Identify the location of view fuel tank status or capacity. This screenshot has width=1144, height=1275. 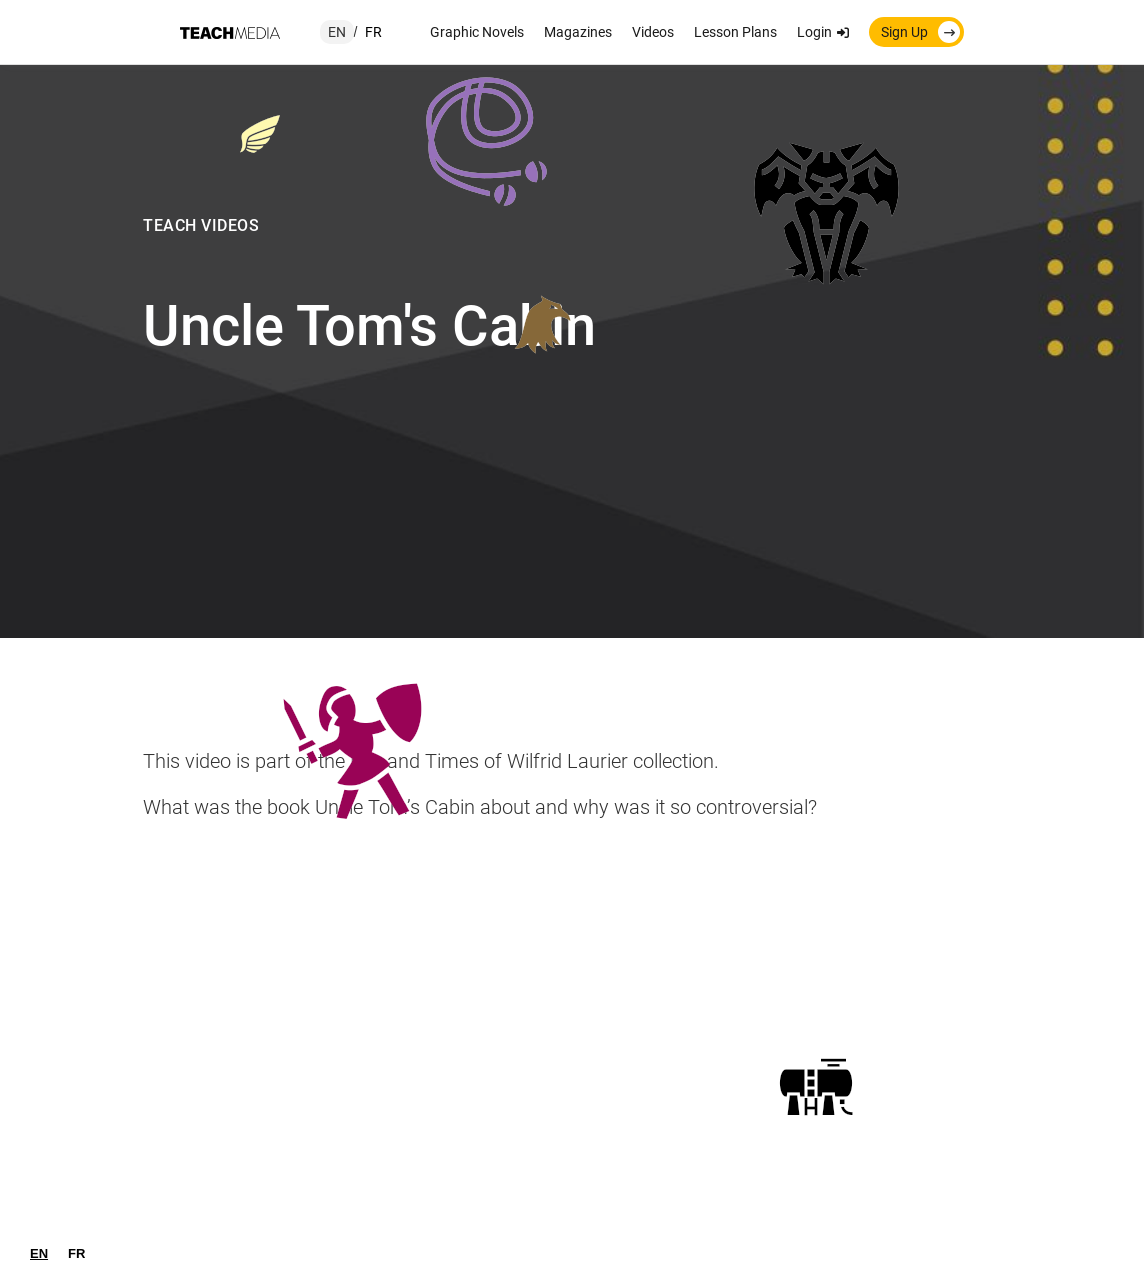
(816, 1078).